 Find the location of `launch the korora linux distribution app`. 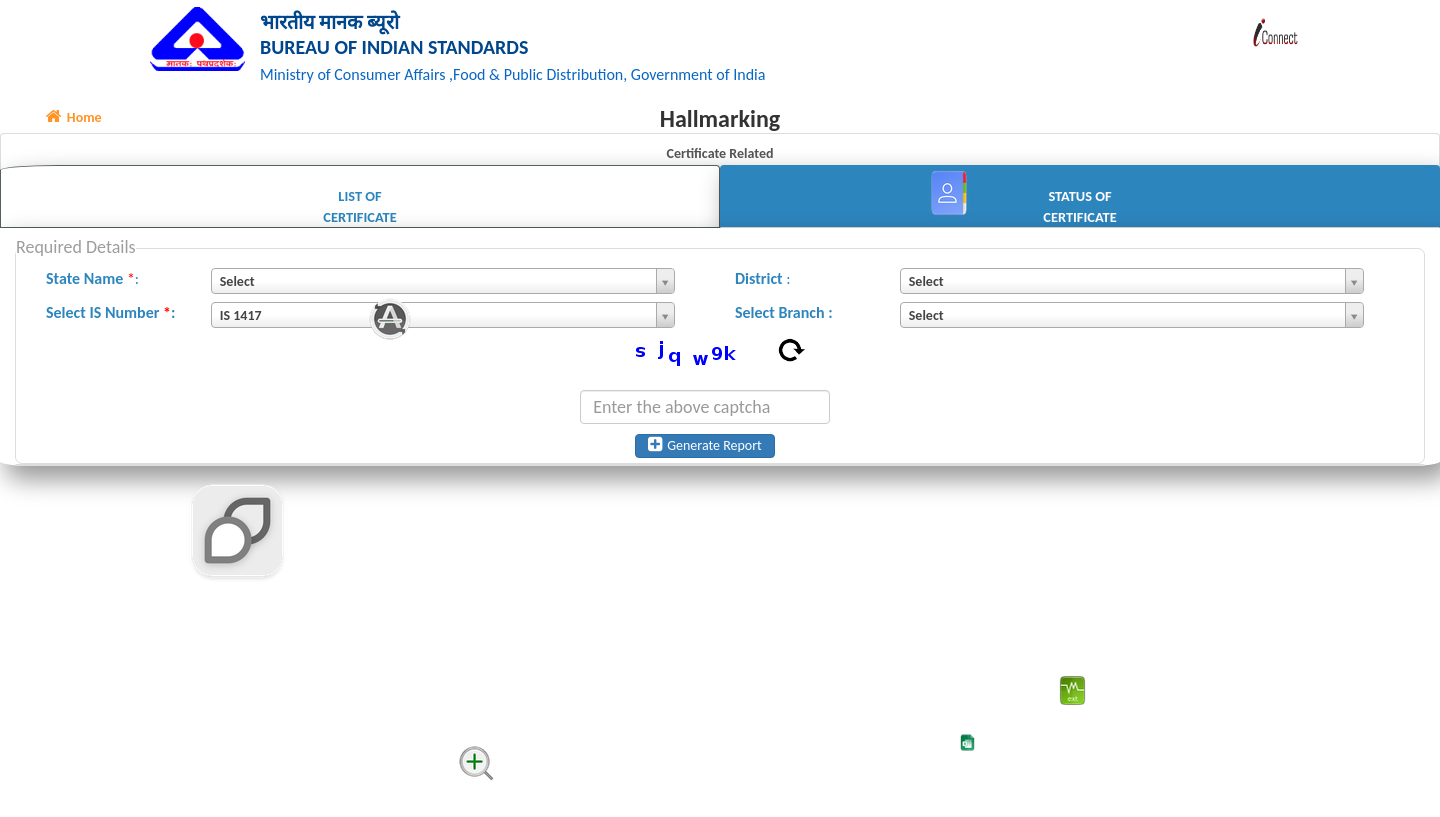

launch the korora linux distribution app is located at coordinates (237, 530).